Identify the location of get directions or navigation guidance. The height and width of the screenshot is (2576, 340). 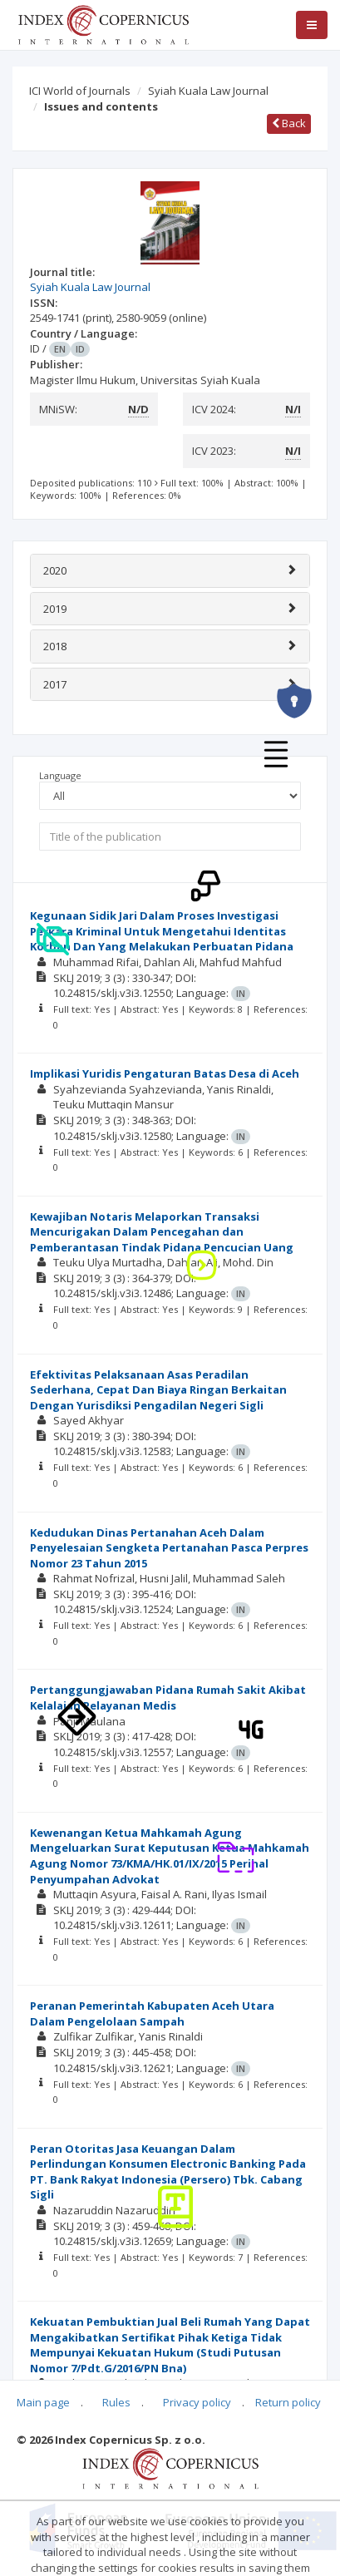
(76, 1716).